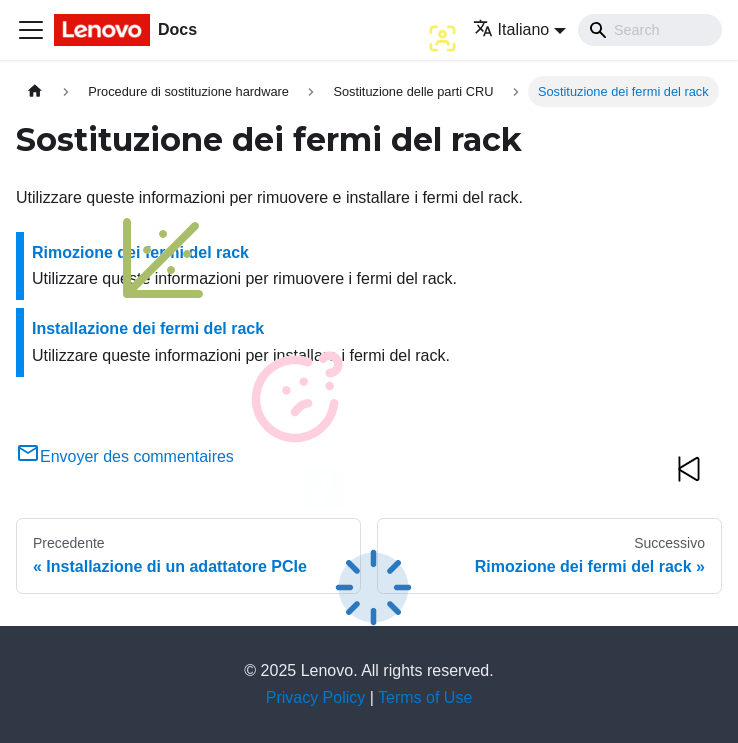 The width and height of the screenshot is (738, 743). I want to click on scan or verify user identity, so click(442, 38).